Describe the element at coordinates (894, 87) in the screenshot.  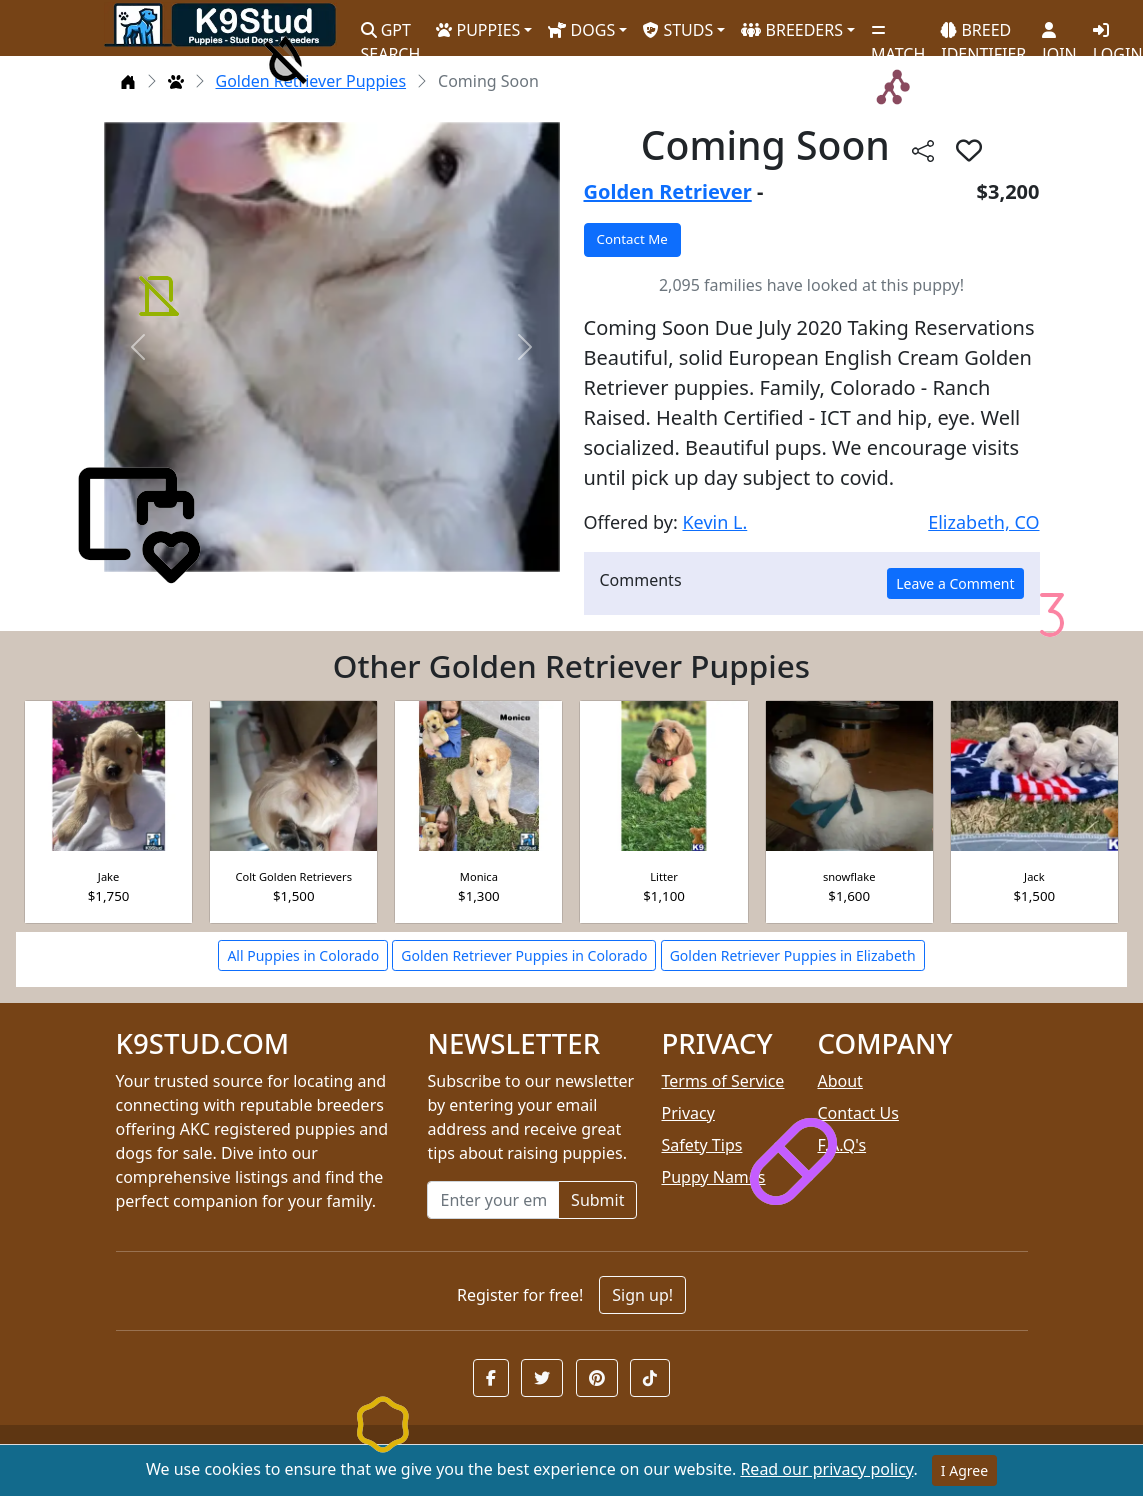
I see `view hierarchical data structure` at that location.